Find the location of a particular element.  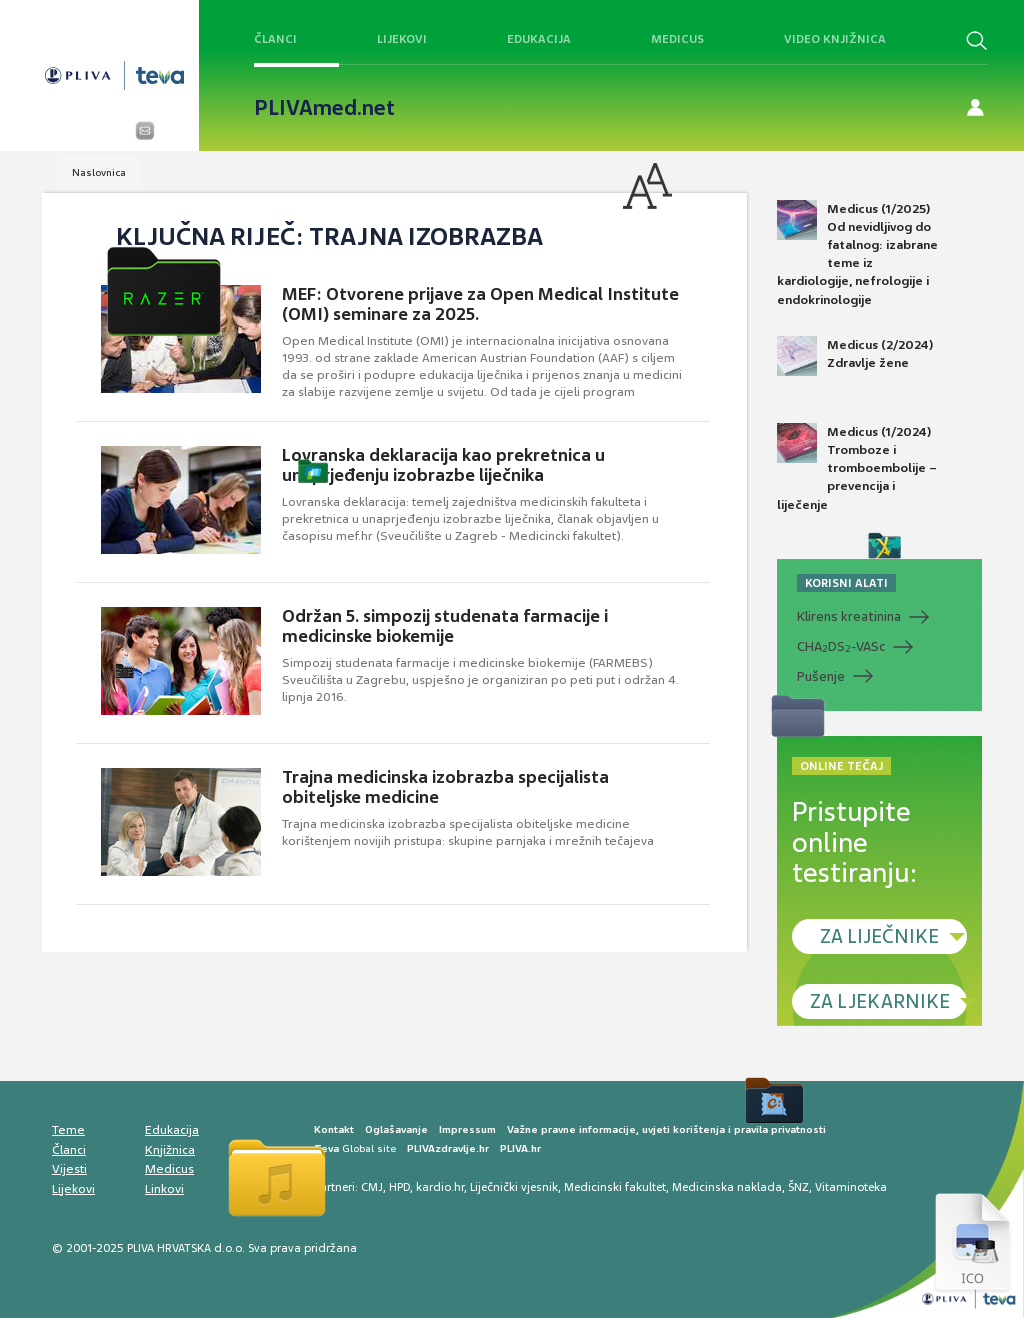

folder containing chocolatey package manager files is located at coordinates (774, 1102).